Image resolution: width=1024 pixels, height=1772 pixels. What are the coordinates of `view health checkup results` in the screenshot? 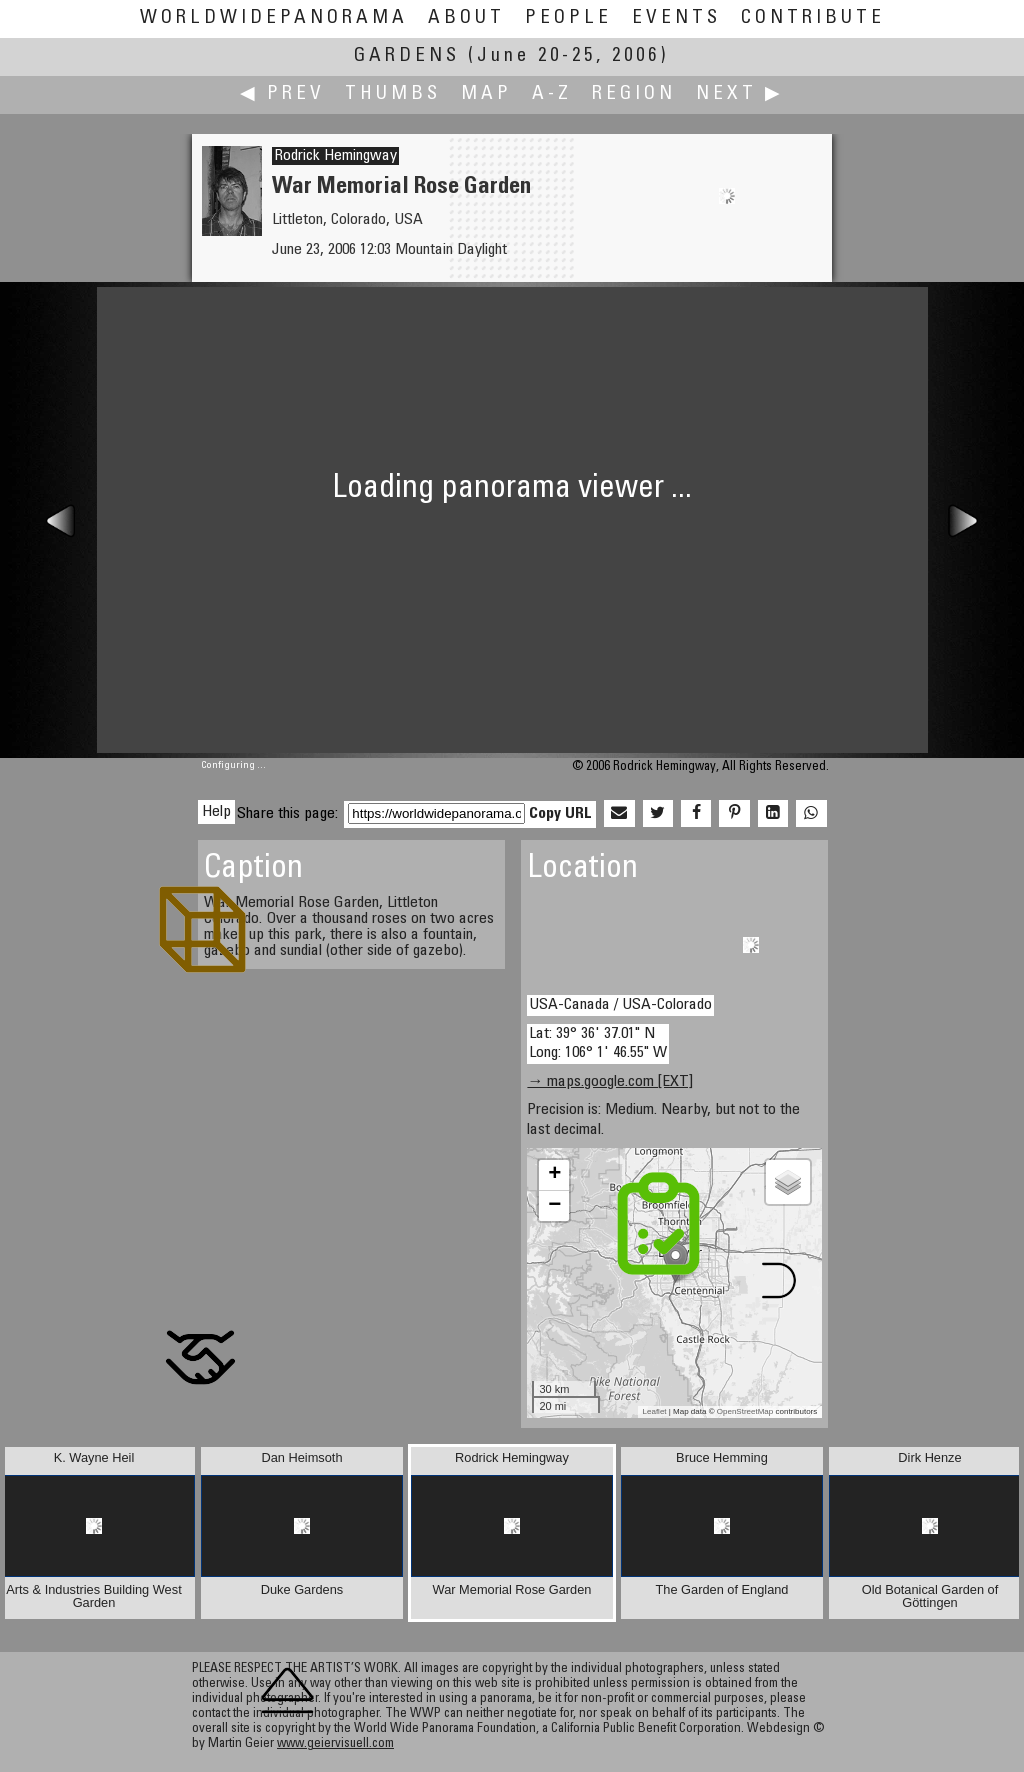 It's located at (658, 1223).